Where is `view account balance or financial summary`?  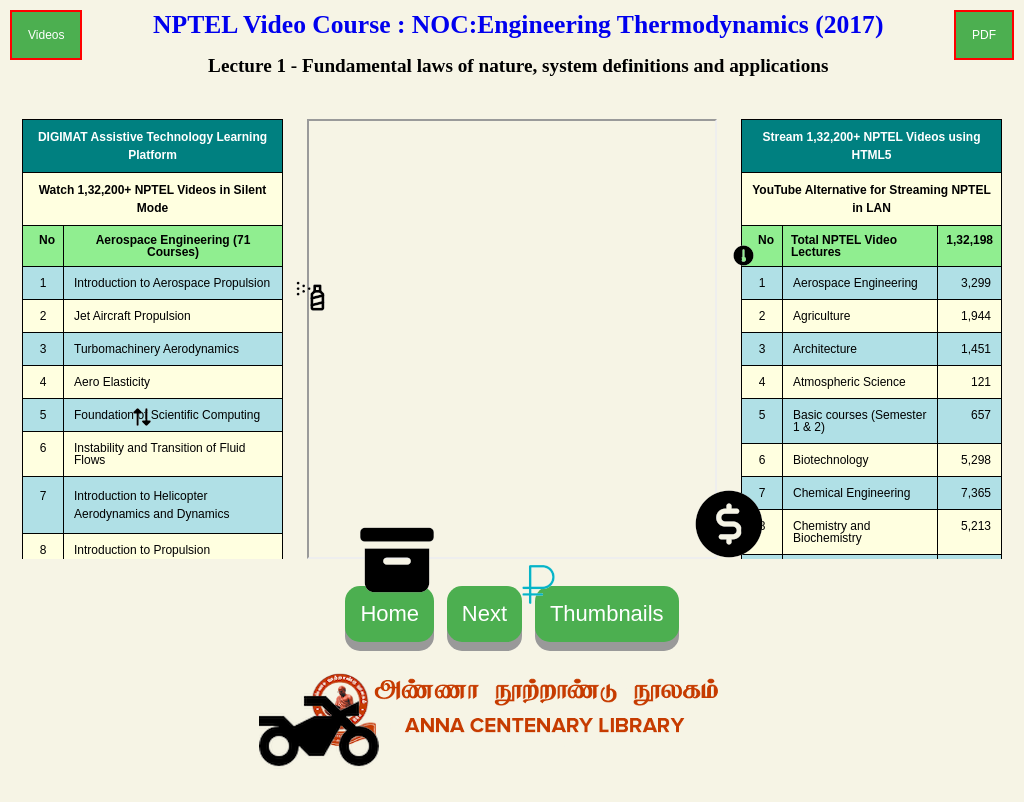
view account balance or financial summary is located at coordinates (729, 524).